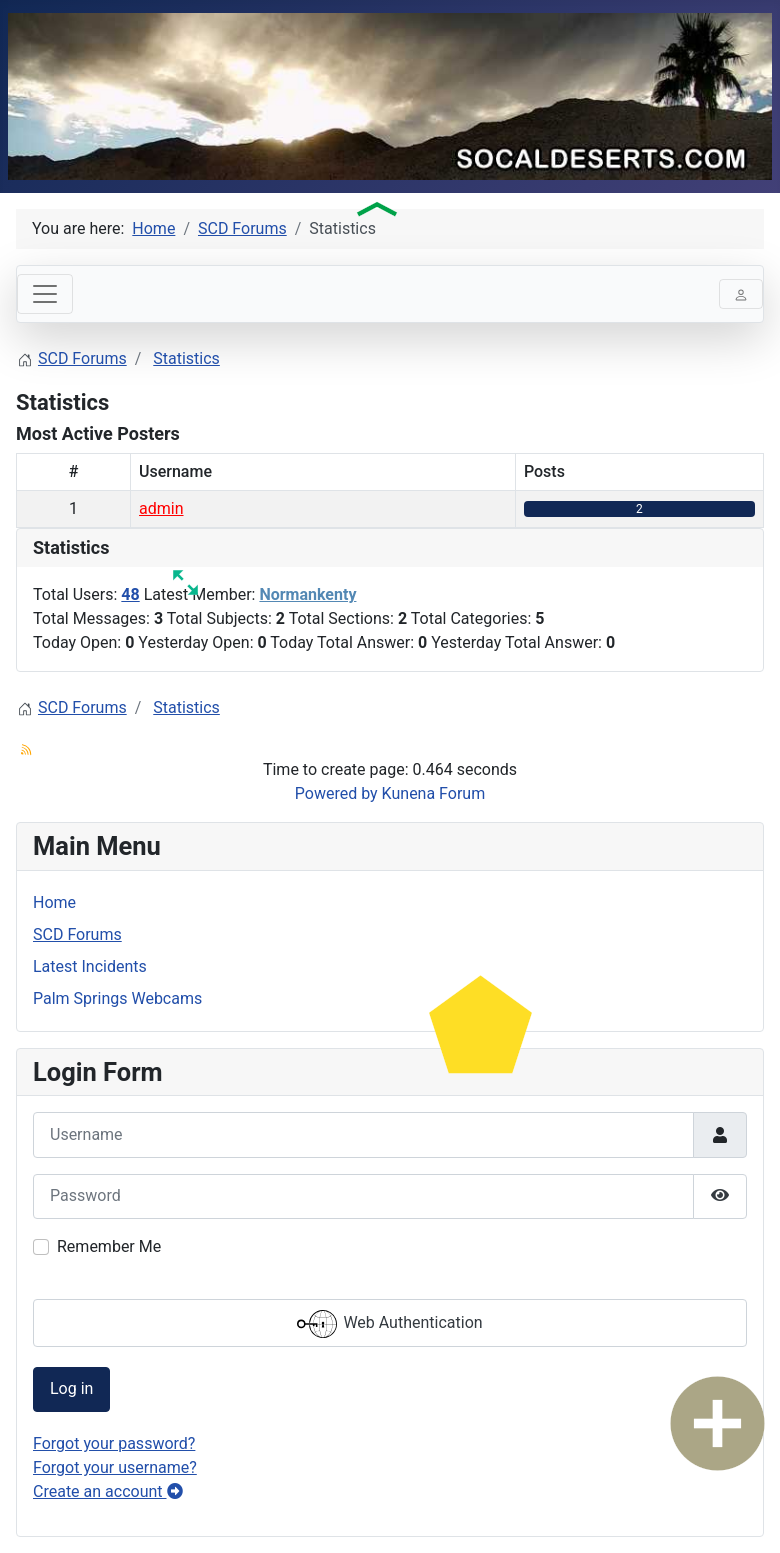 This screenshot has width=780, height=1553. What do you see at coordinates (377, 210) in the screenshot?
I see `scroll to top of page` at bounding box center [377, 210].